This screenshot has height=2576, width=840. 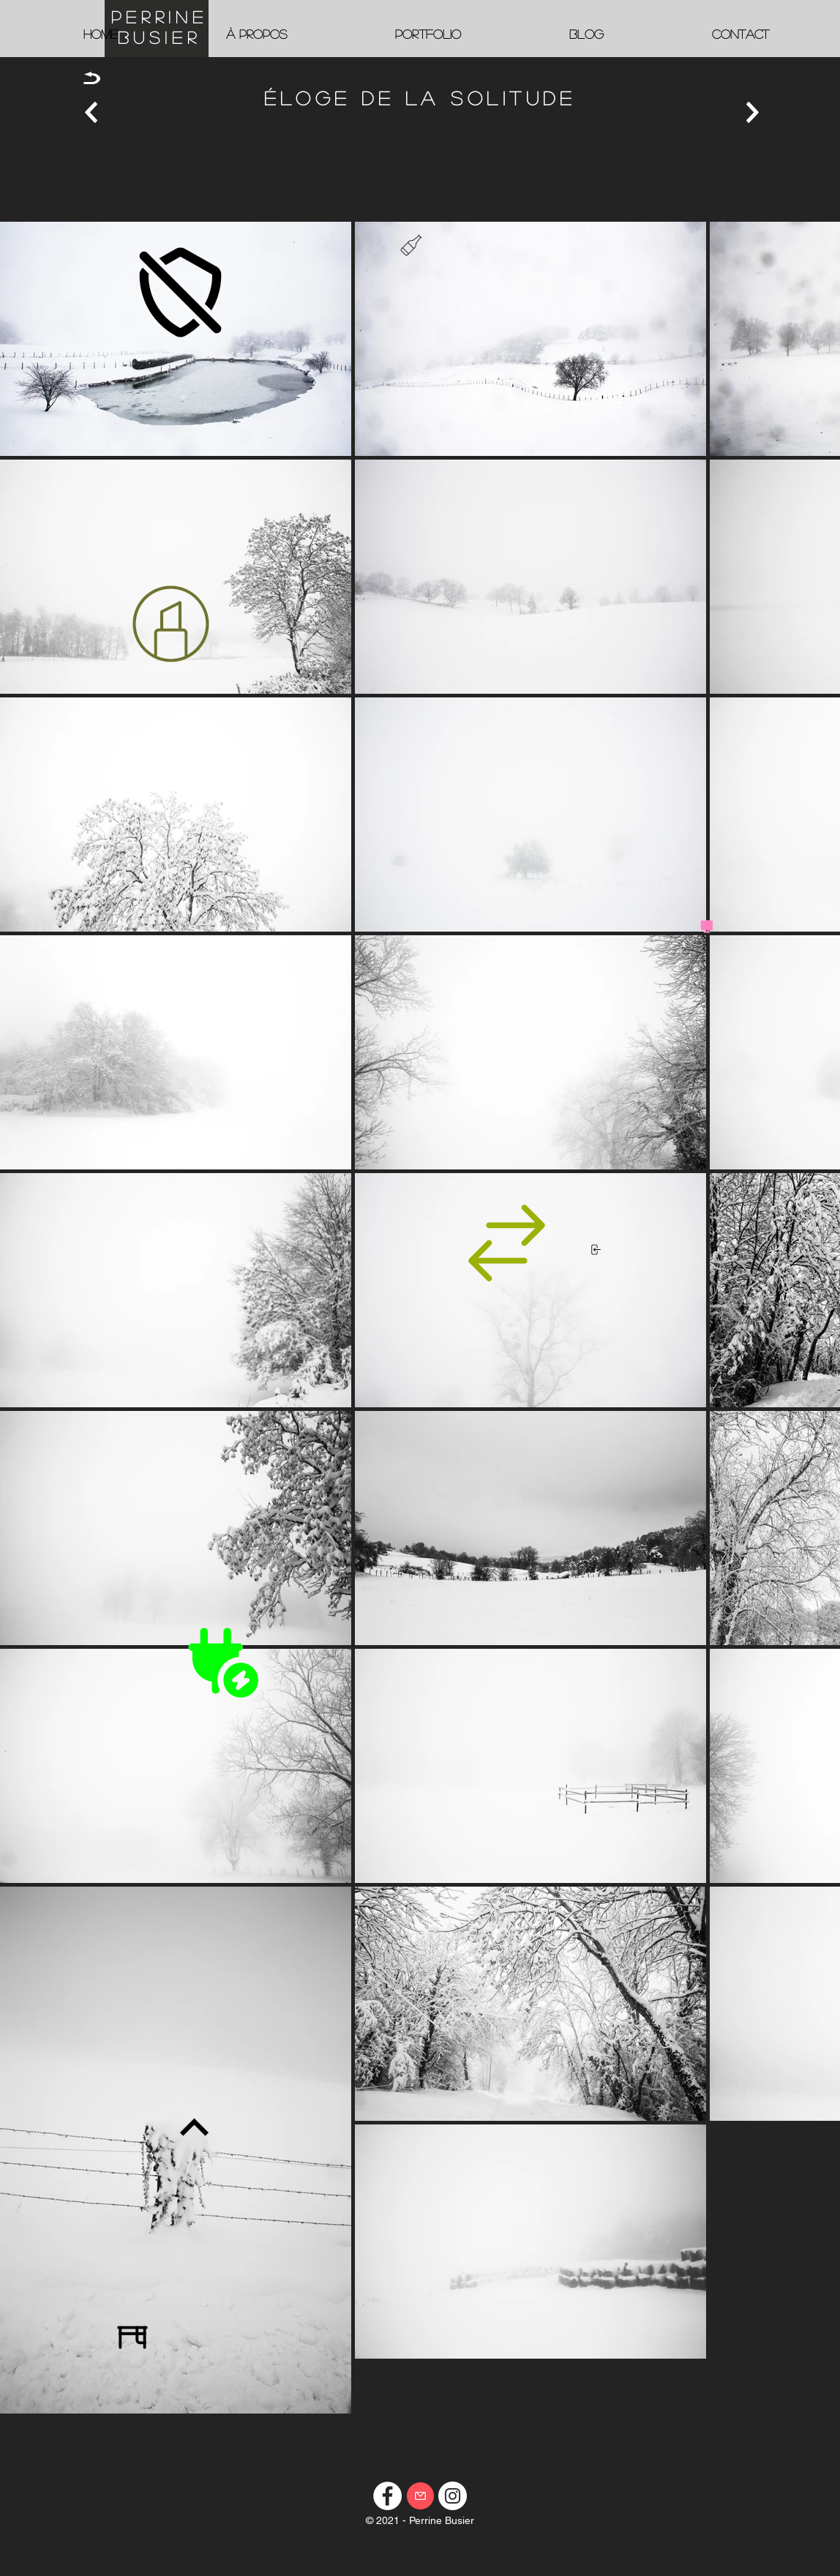 I want to click on highlight or mark selected text, so click(x=170, y=624).